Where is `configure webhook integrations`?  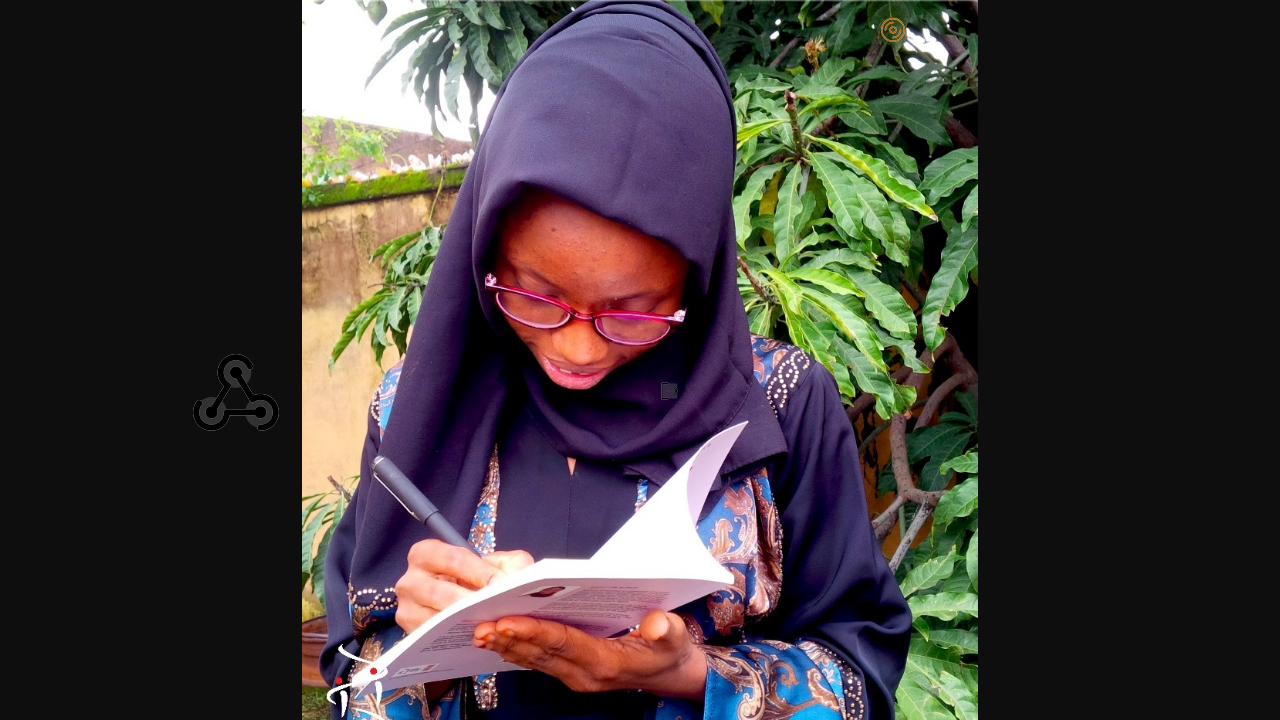 configure webhook integrations is located at coordinates (236, 397).